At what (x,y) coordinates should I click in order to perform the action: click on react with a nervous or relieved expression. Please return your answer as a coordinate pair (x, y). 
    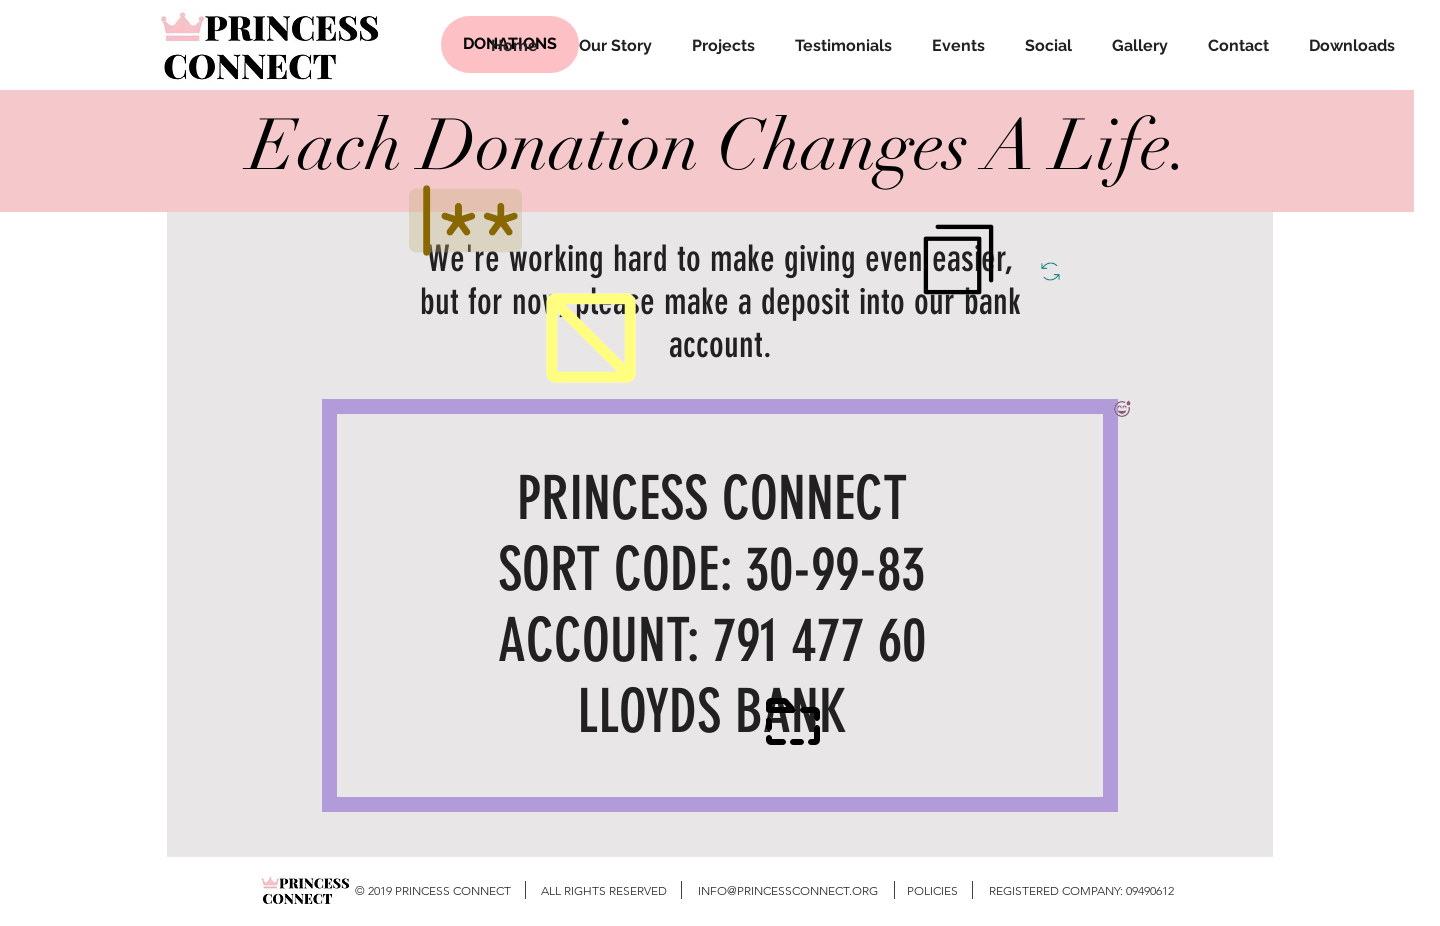
    Looking at the image, I should click on (1122, 409).